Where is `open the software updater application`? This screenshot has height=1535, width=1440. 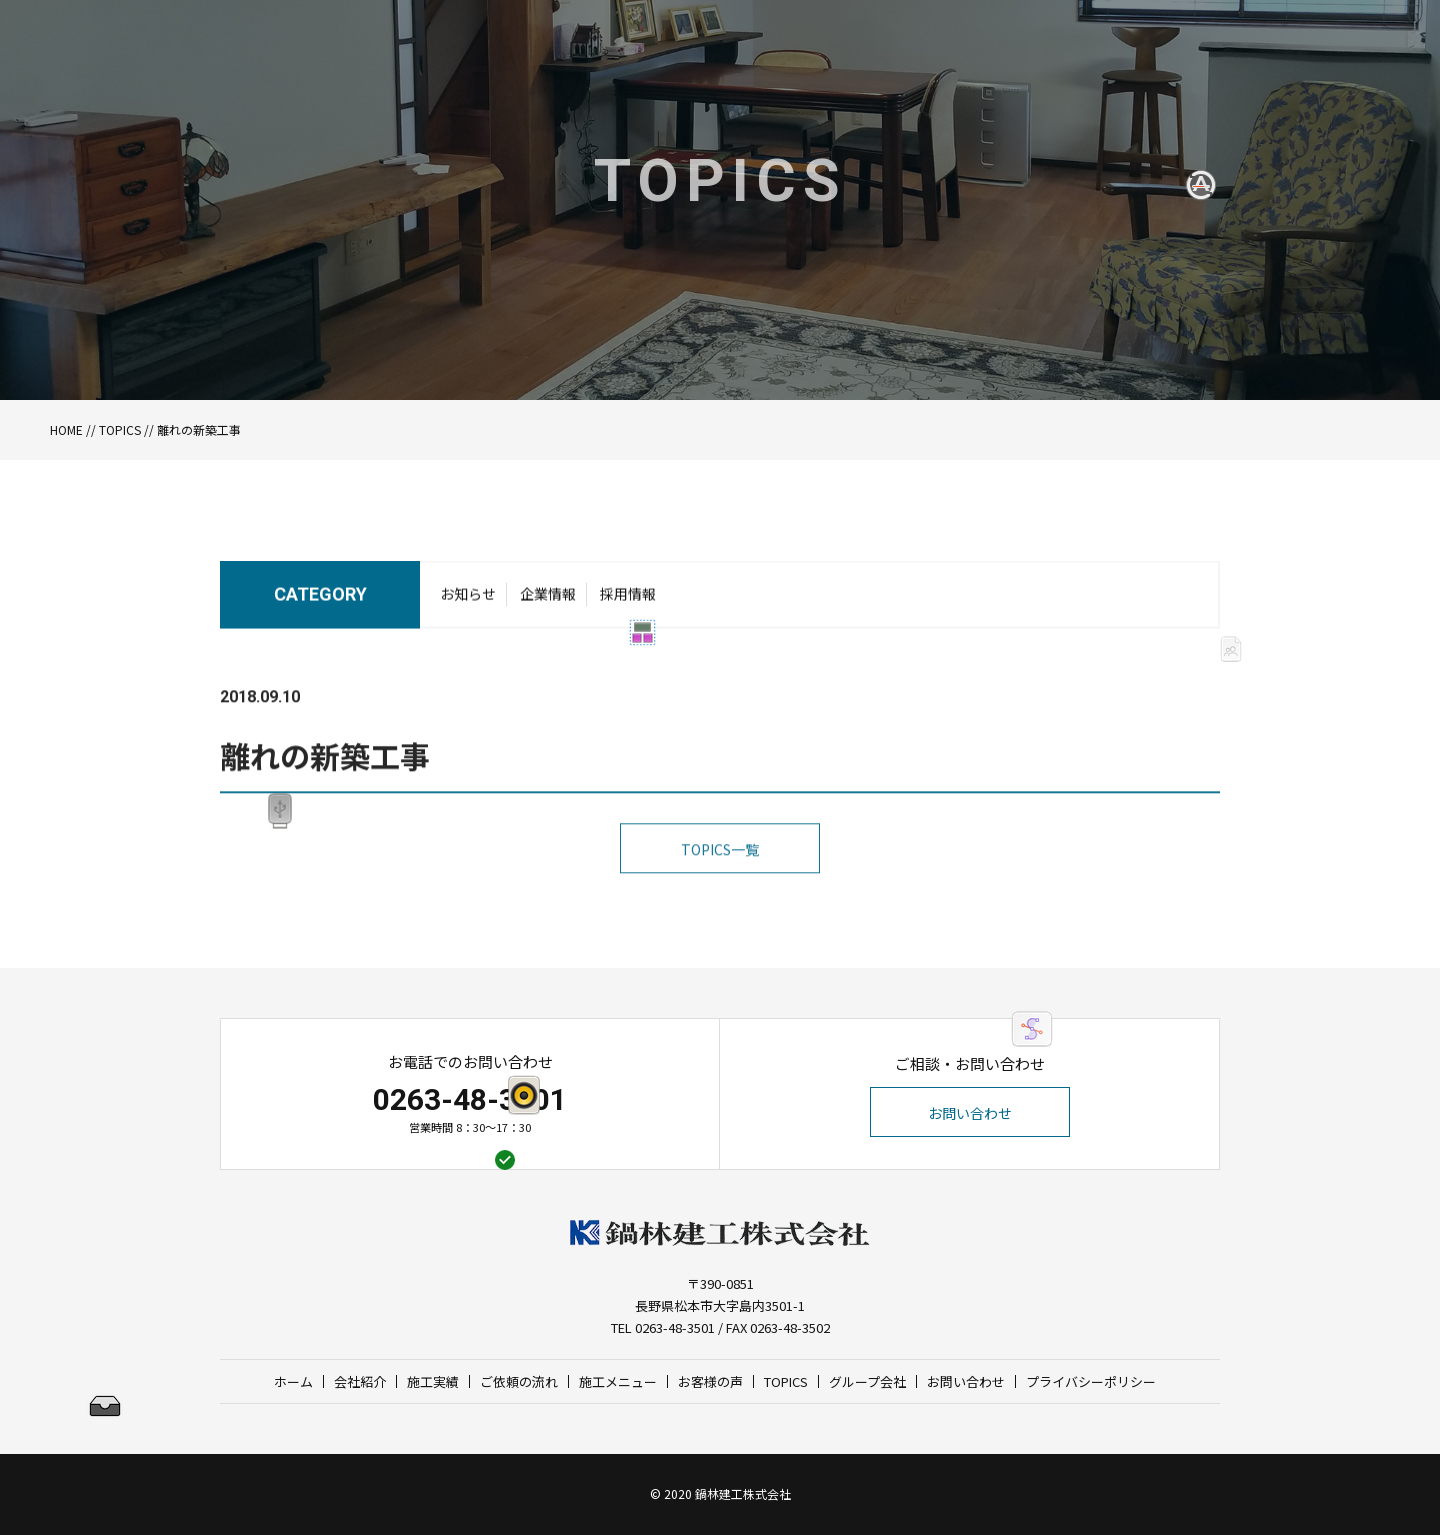
open the software updater application is located at coordinates (1201, 185).